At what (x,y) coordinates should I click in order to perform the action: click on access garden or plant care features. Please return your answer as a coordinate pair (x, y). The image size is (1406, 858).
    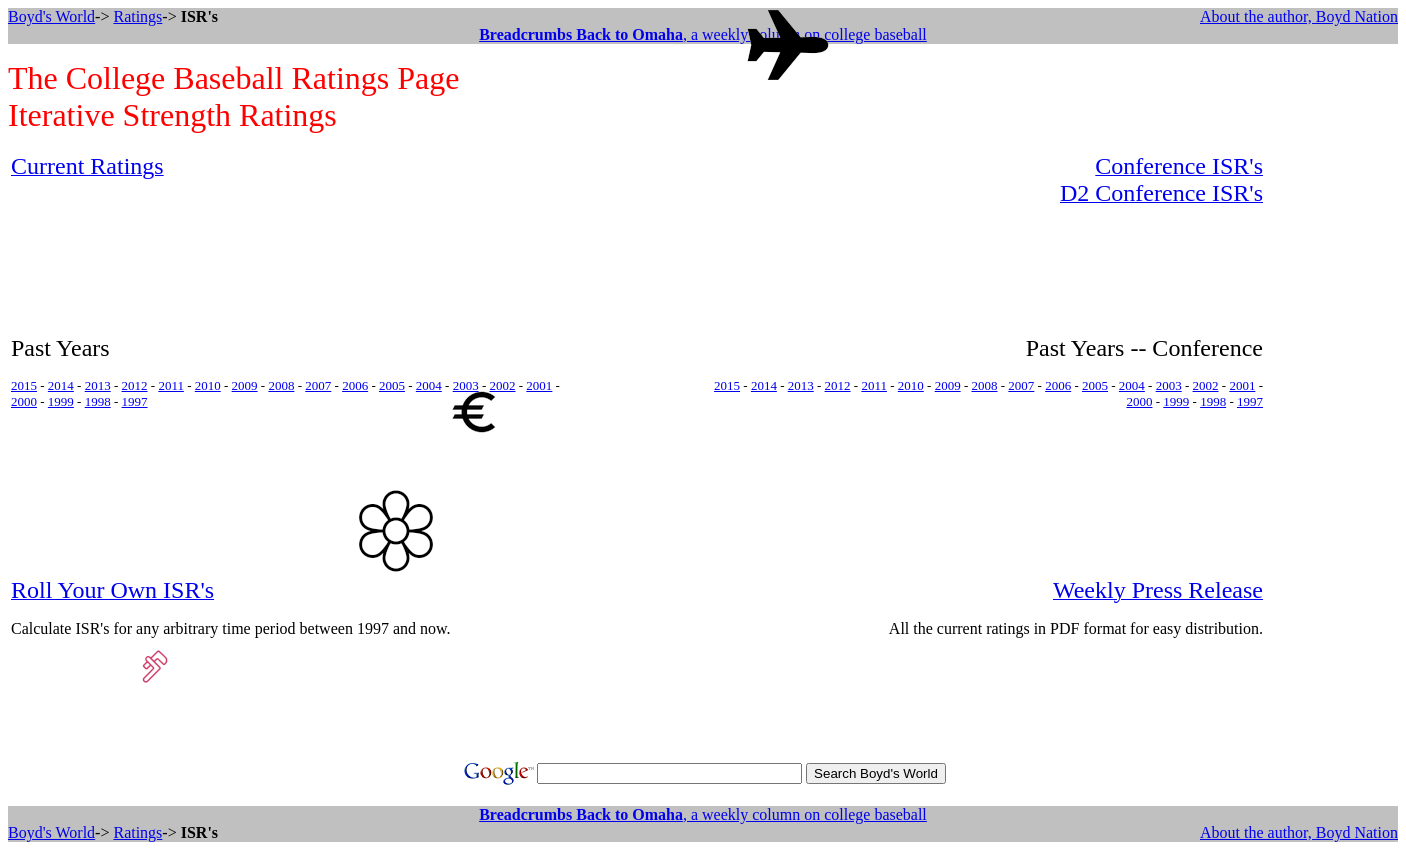
    Looking at the image, I should click on (396, 531).